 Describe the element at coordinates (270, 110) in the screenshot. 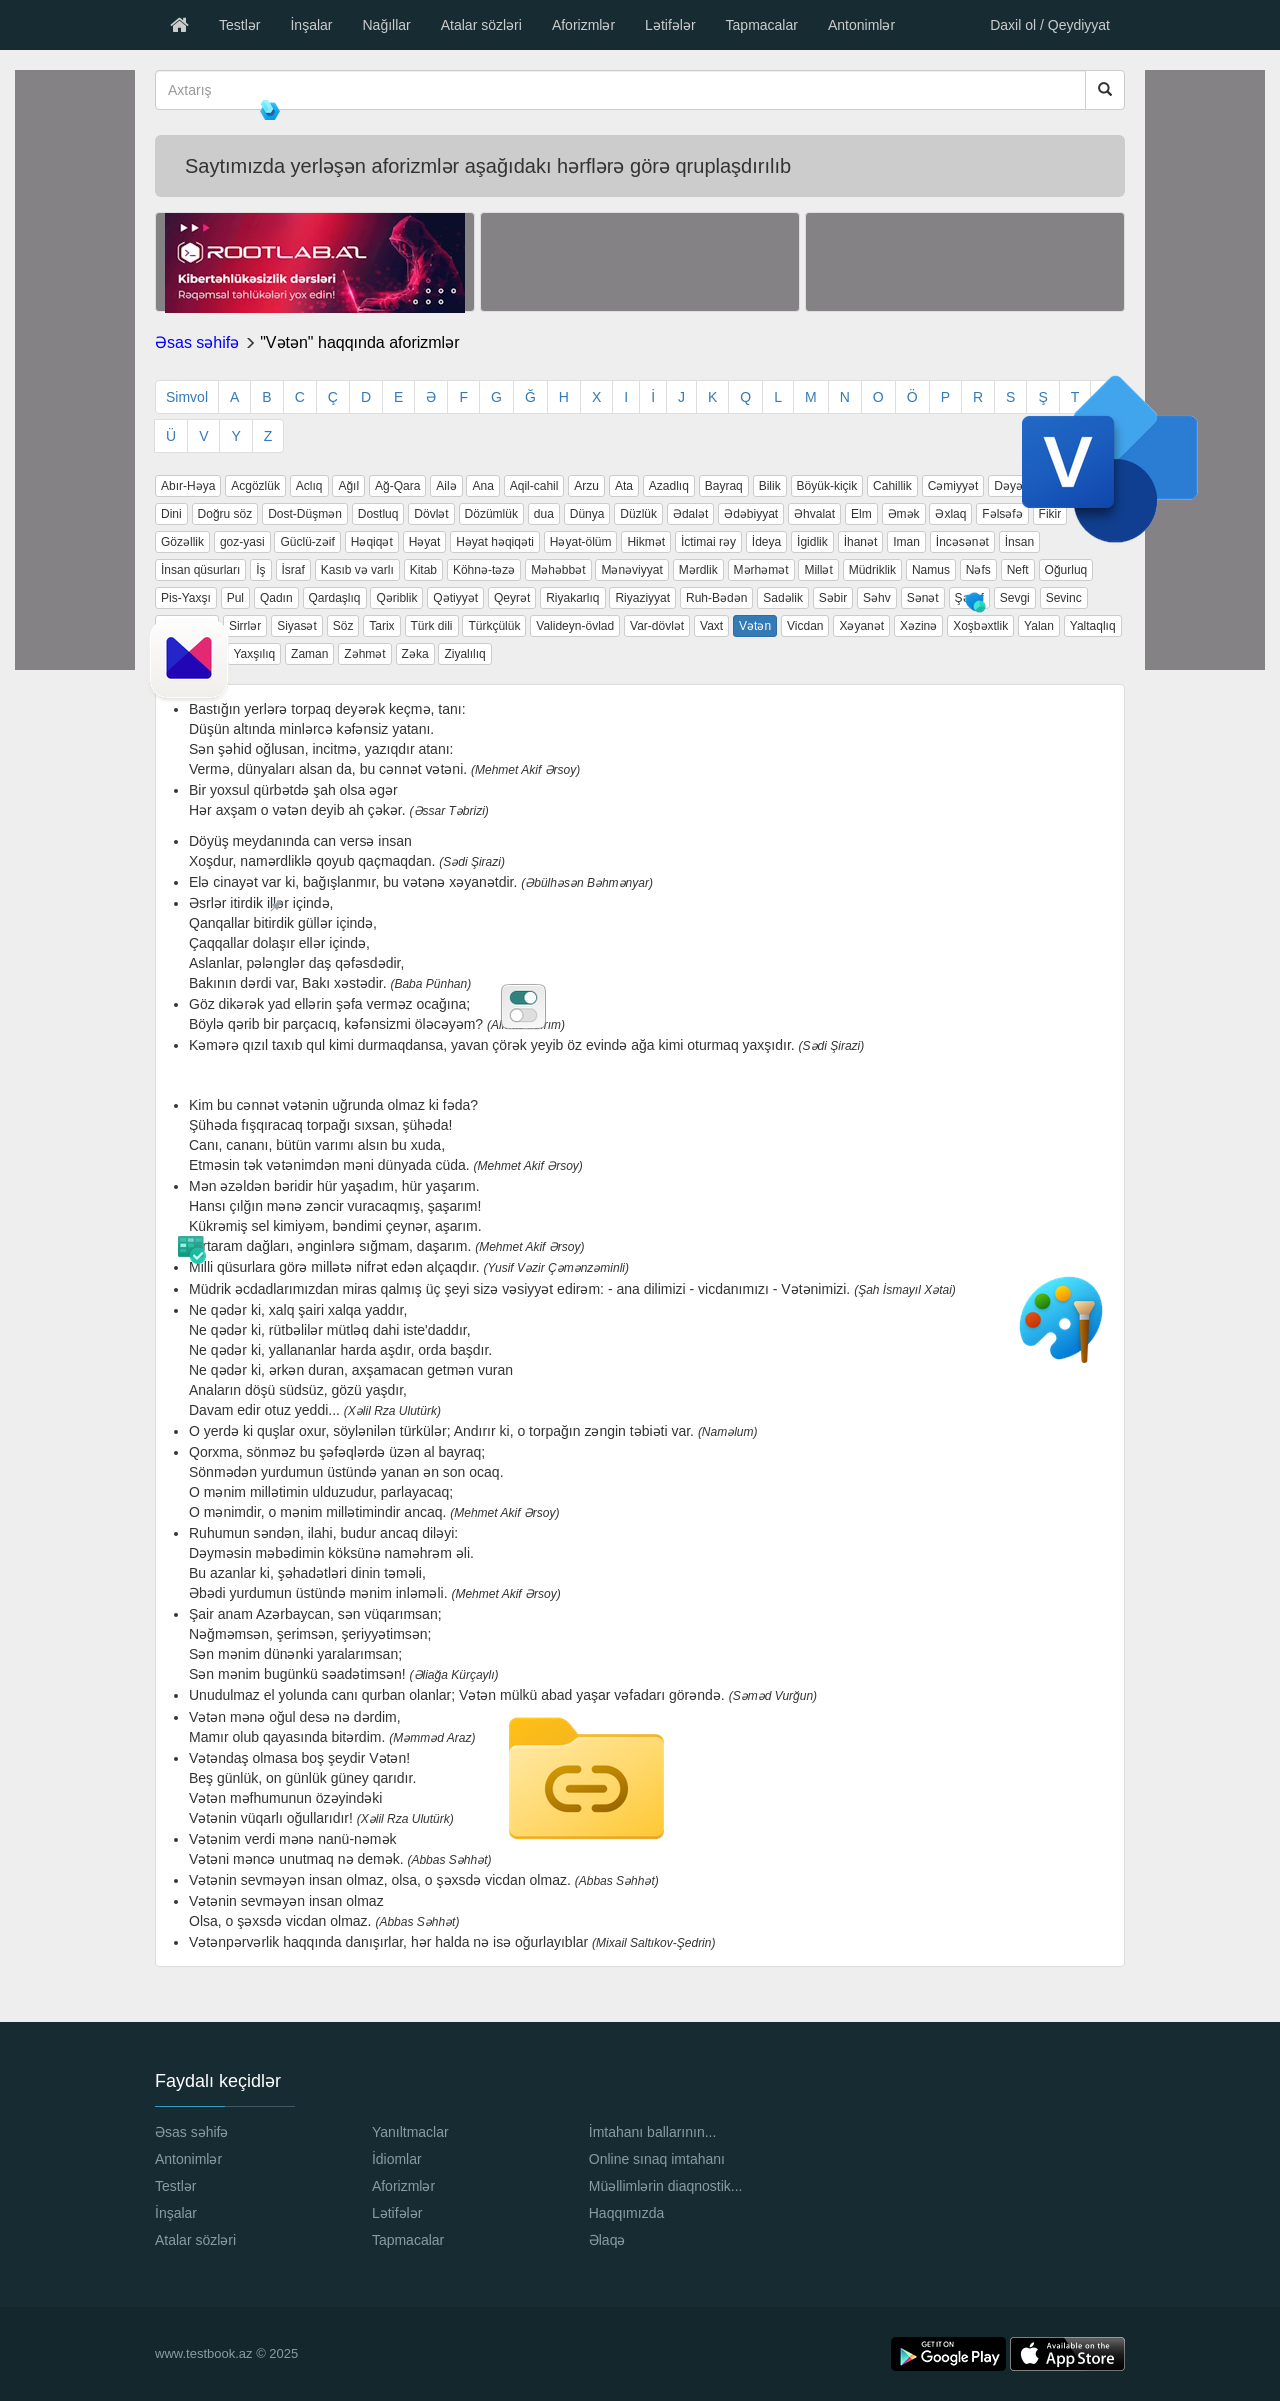

I see `open Microsoft Dynamics 365 application` at that location.